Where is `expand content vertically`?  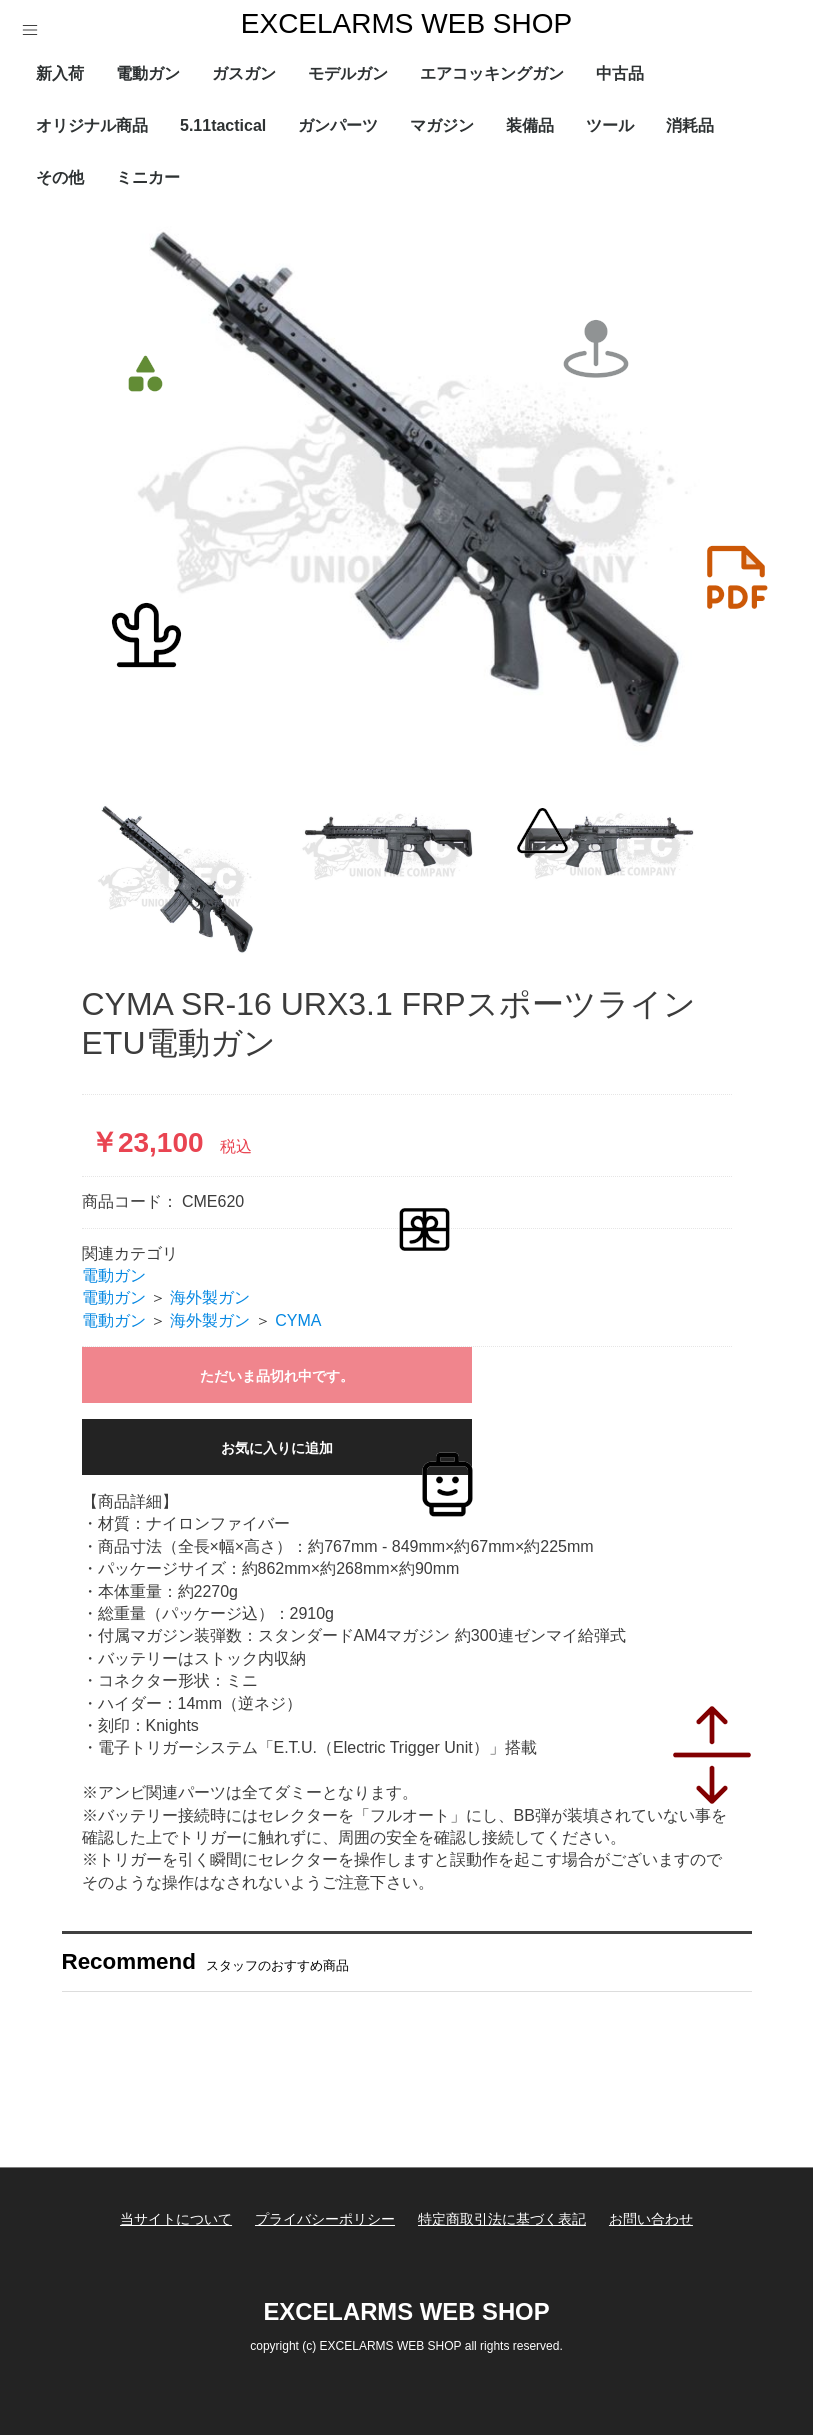 expand content vertically is located at coordinates (712, 1755).